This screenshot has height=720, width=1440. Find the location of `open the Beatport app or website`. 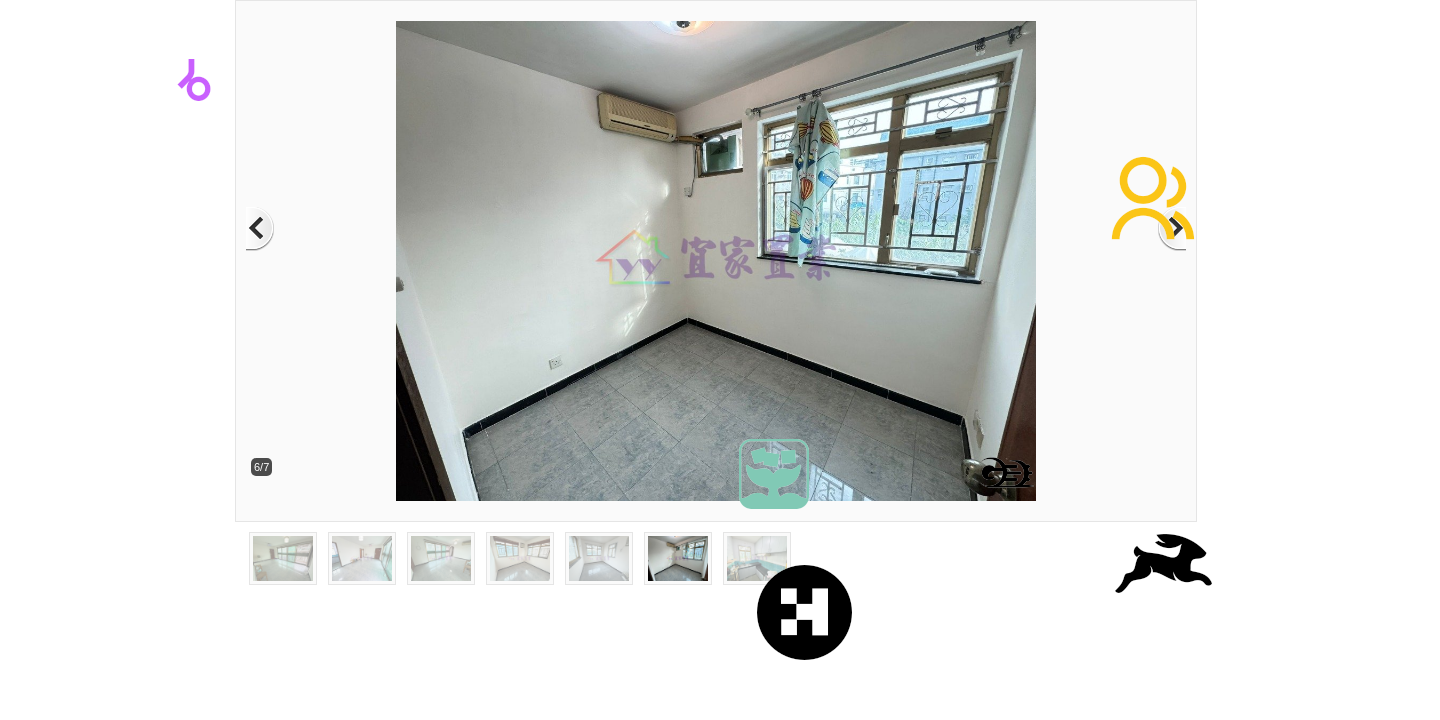

open the Beatport app or website is located at coordinates (194, 80).